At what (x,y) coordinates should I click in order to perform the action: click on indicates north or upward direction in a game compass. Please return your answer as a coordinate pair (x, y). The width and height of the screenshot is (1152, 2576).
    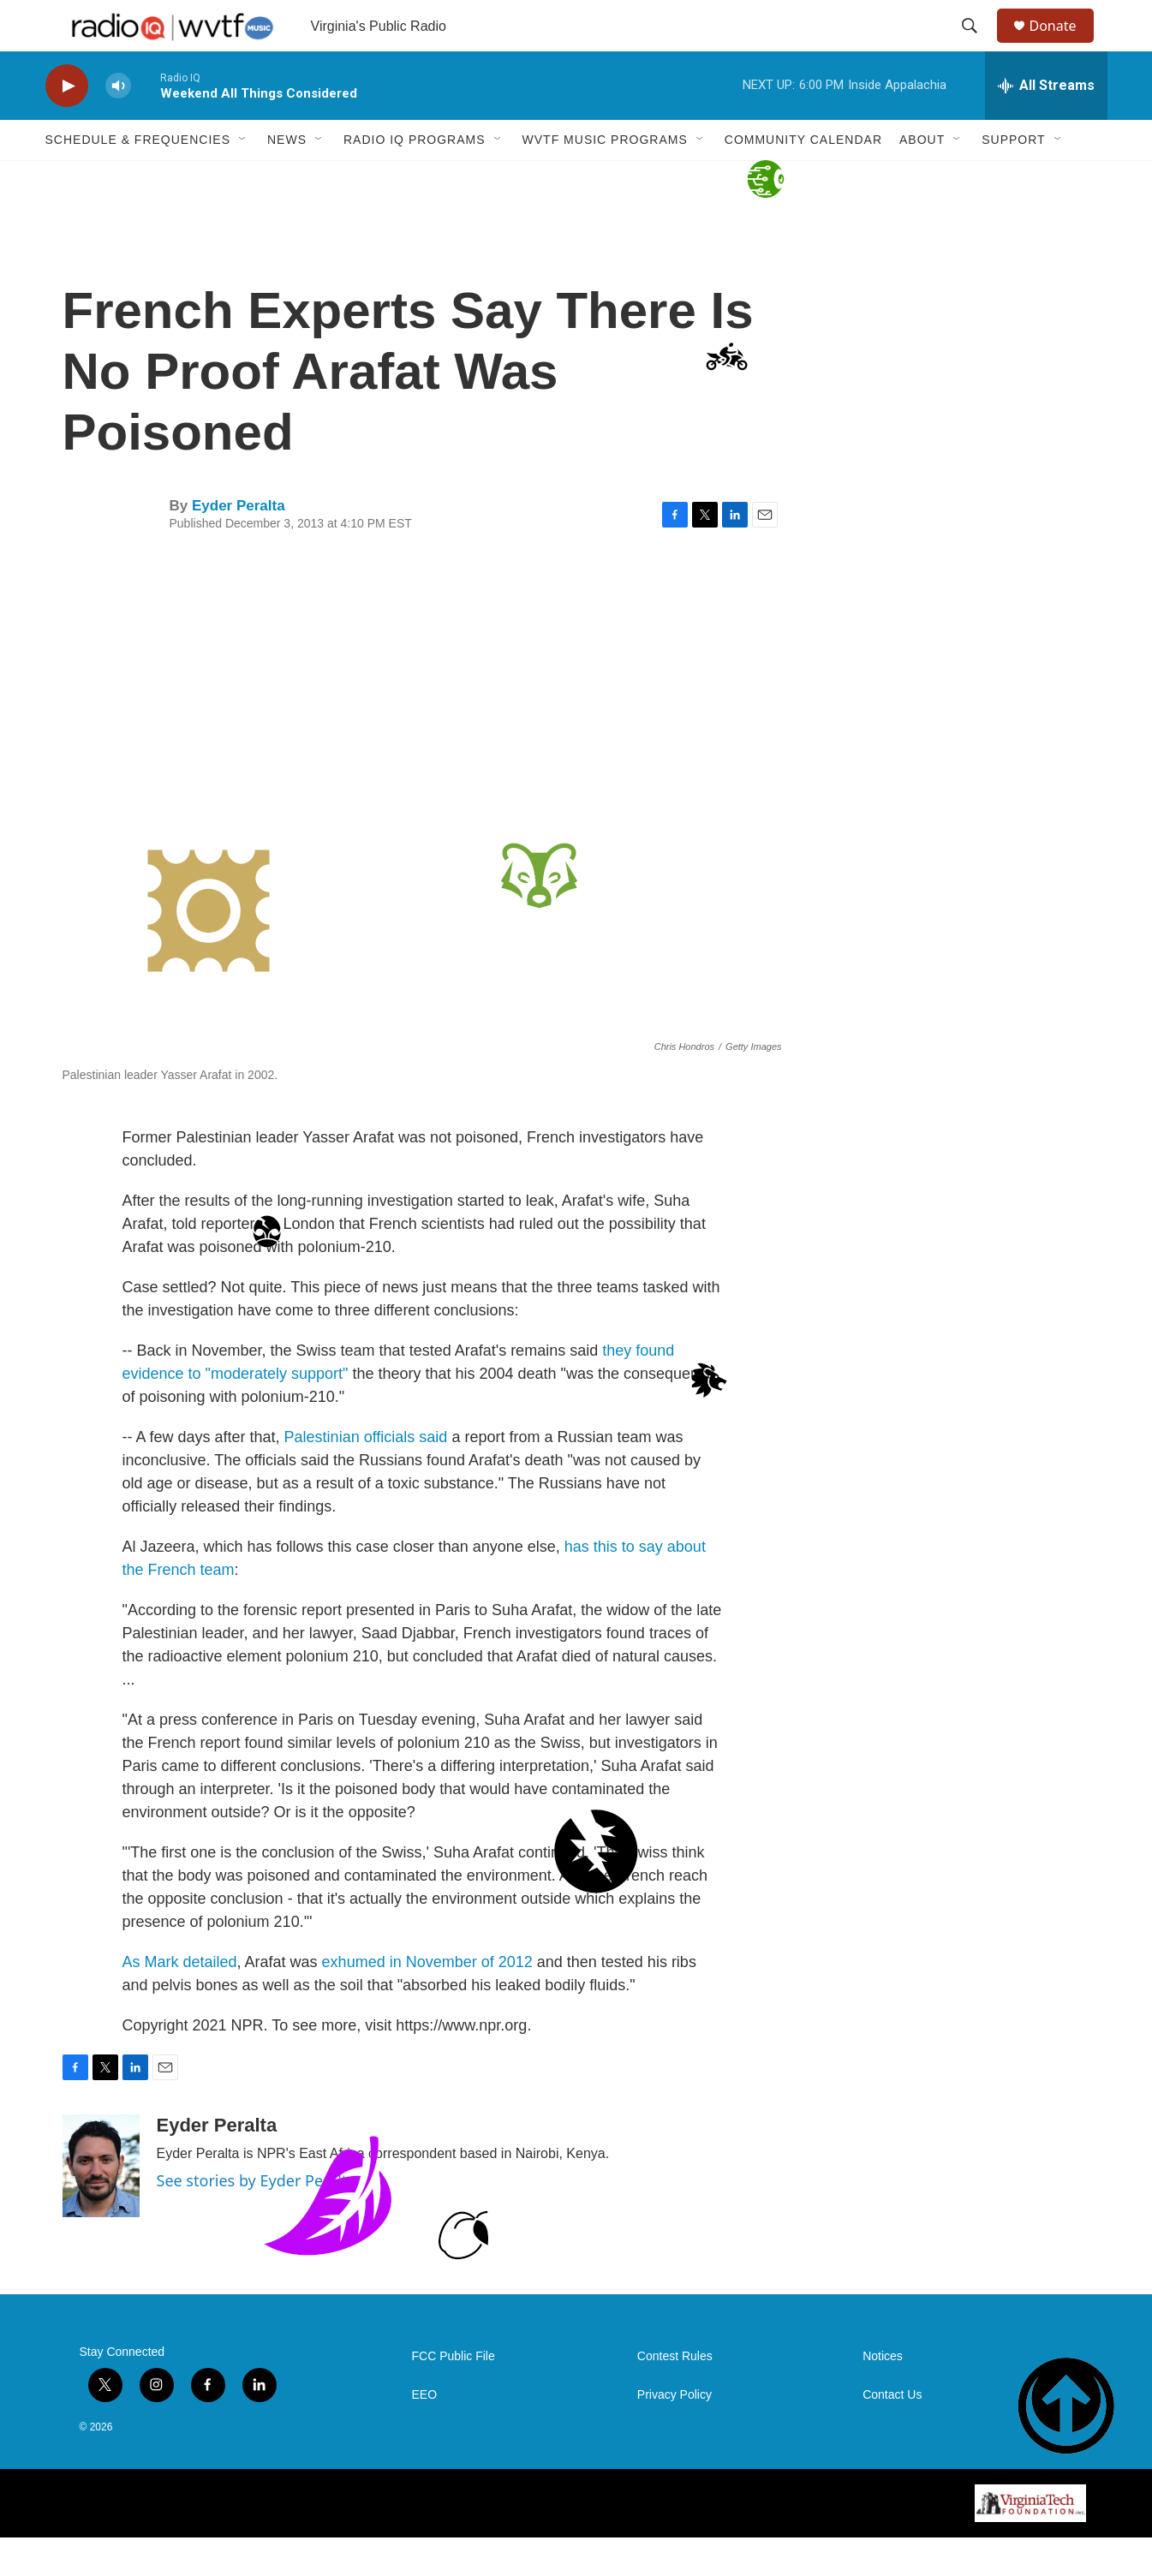
    Looking at the image, I should click on (1066, 2406).